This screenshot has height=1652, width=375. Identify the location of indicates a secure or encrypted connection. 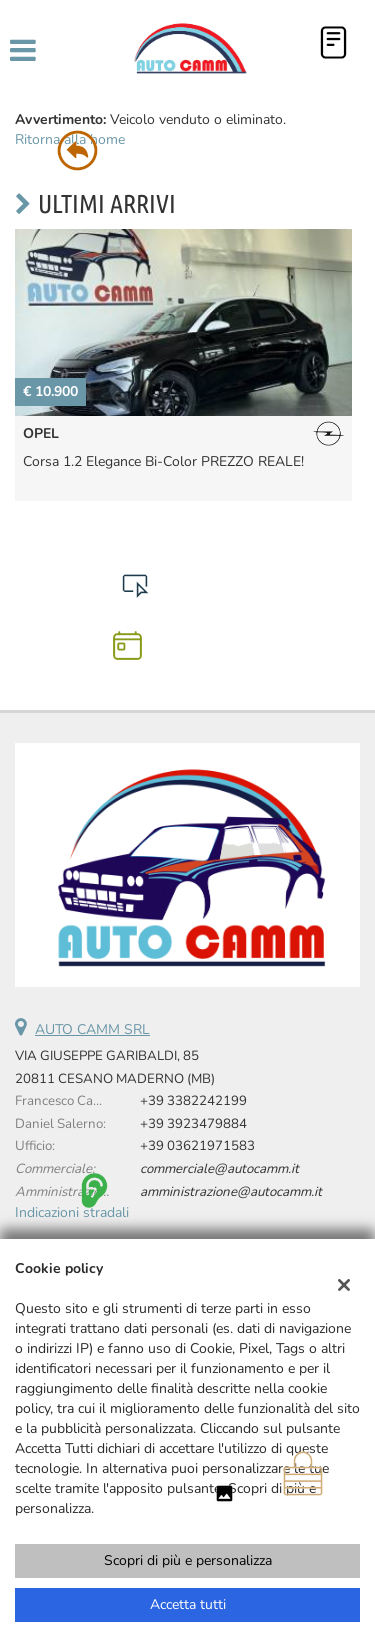
(303, 1476).